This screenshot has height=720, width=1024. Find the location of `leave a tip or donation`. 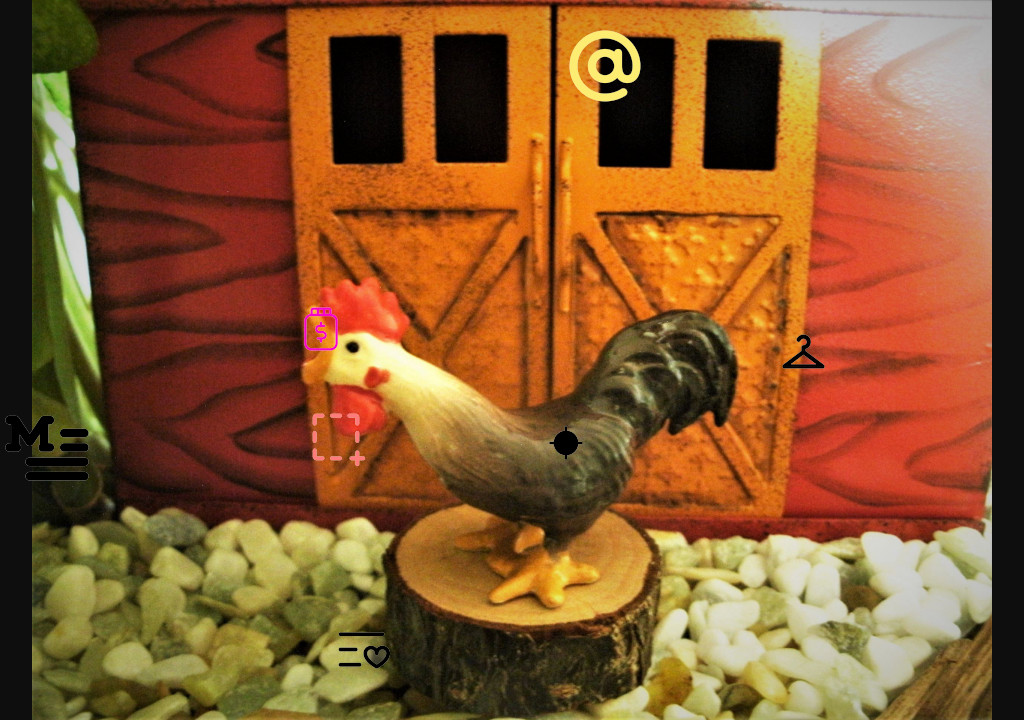

leave a tip or donation is located at coordinates (321, 329).